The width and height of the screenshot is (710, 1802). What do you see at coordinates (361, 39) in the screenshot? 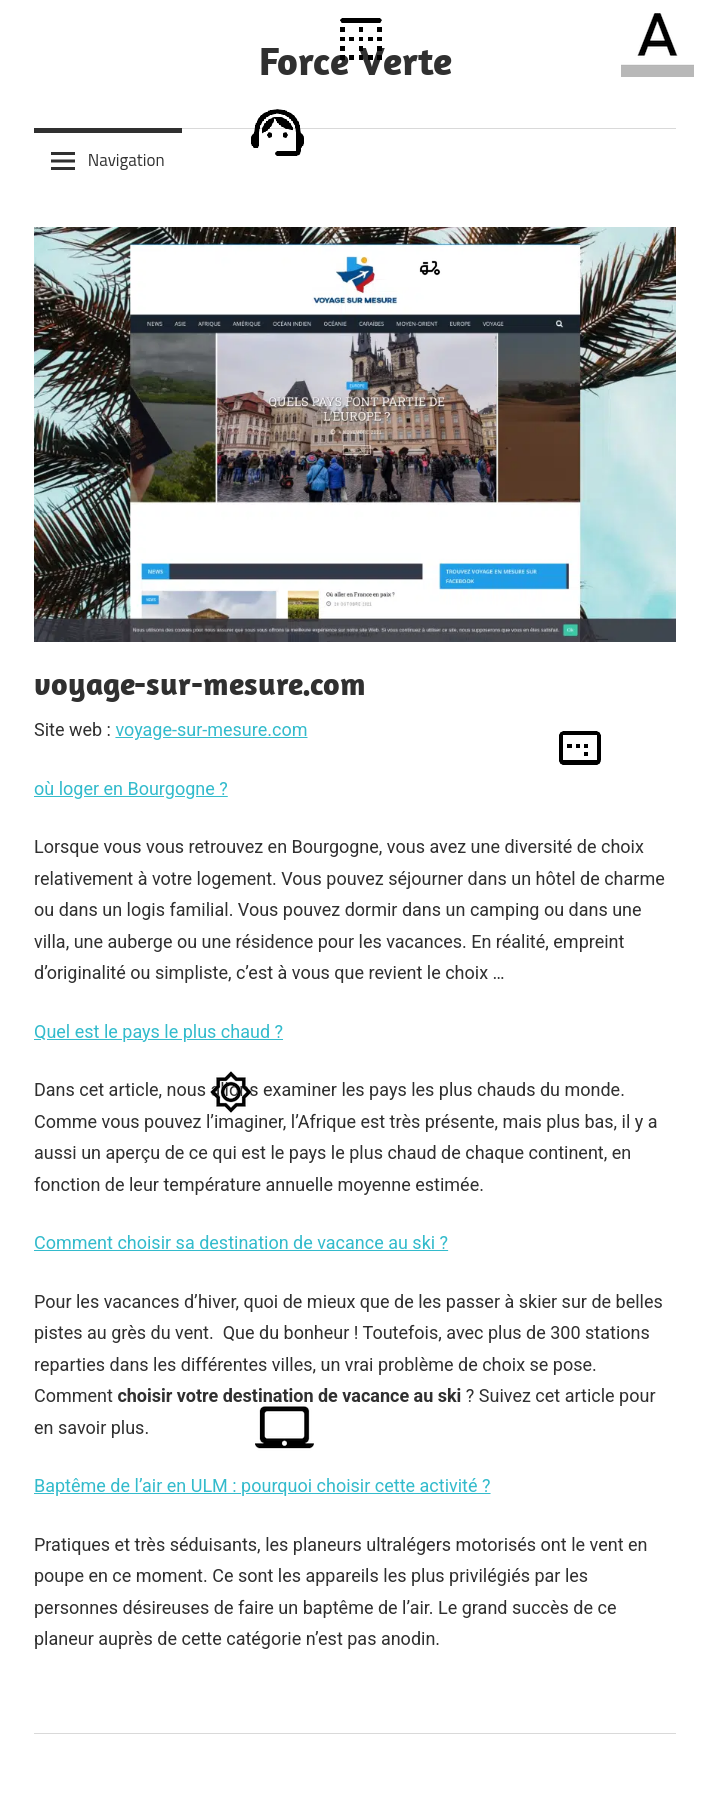
I see `apply border to top edge of cell or table` at bounding box center [361, 39].